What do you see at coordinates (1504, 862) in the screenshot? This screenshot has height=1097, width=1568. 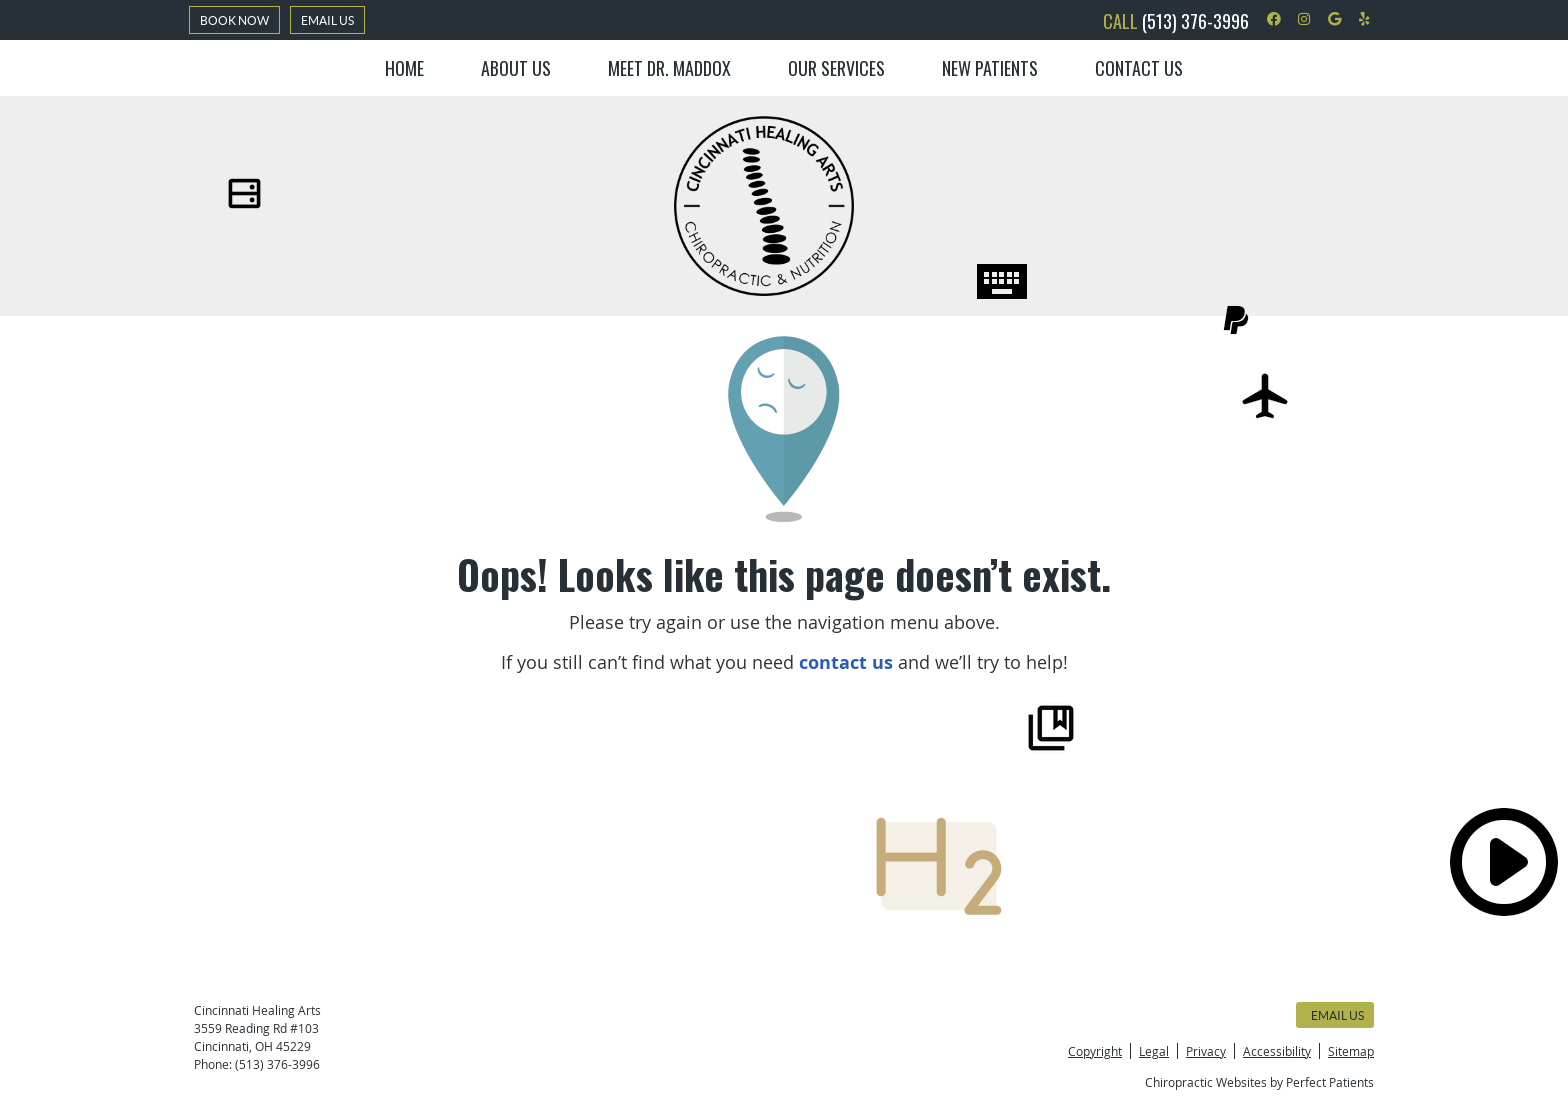 I see `play media or video content` at bounding box center [1504, 862].